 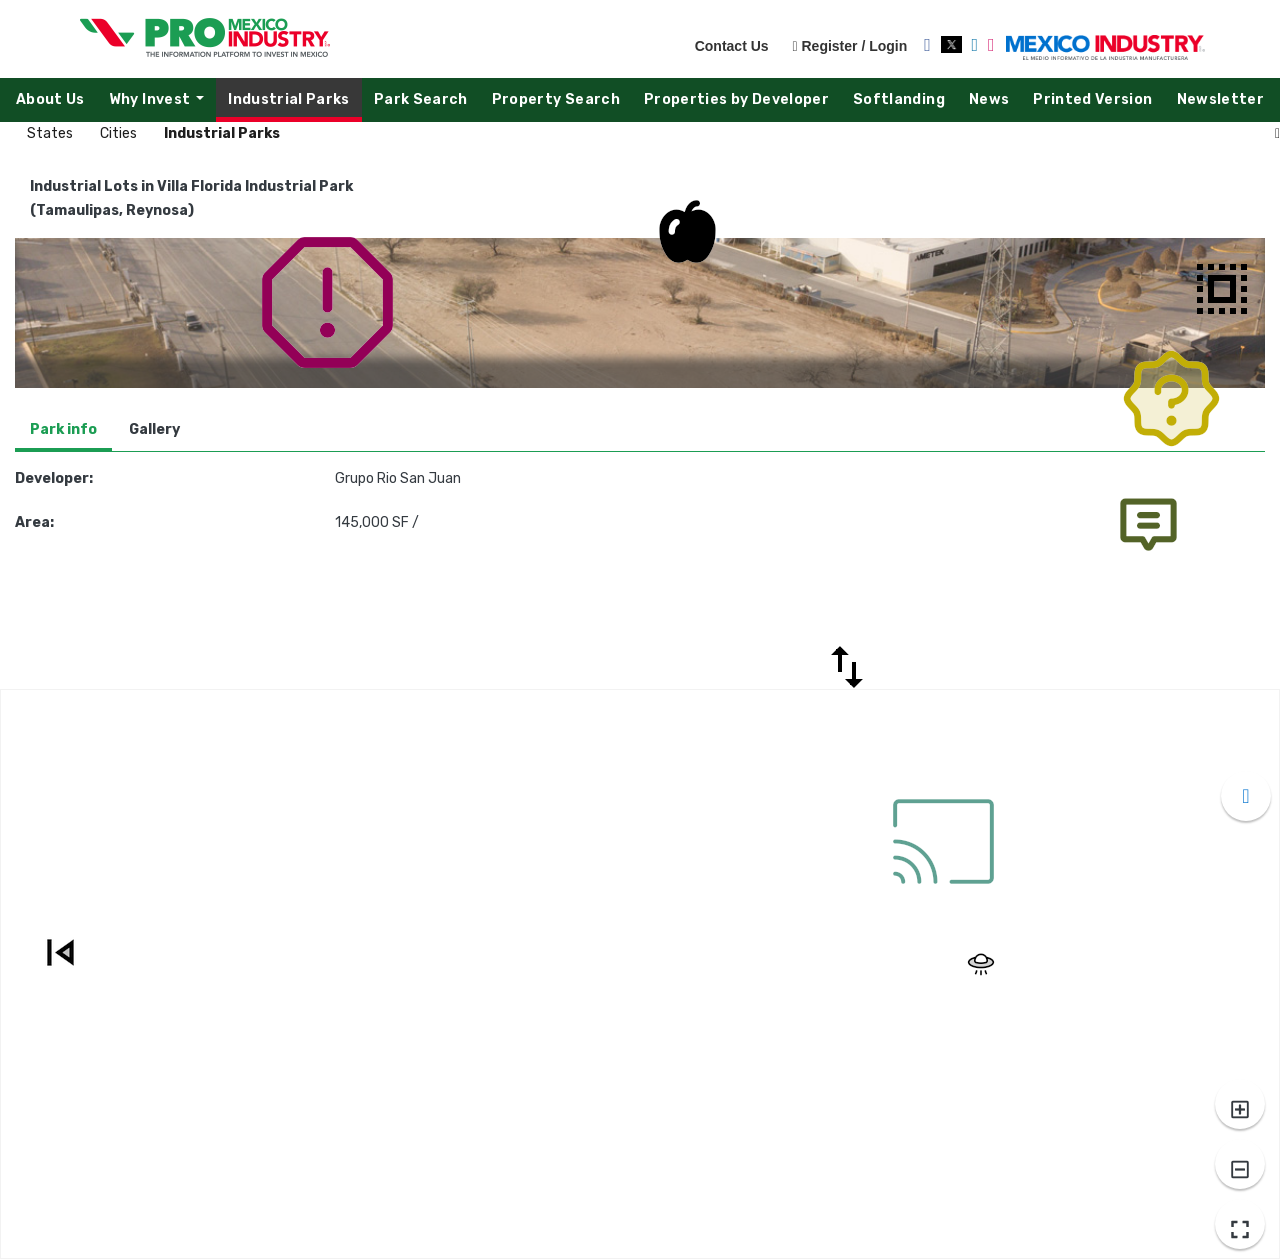 What do you see at coordinates (943, 841) in the screenshot?
I see `cast your screen to another device` at bounding box center [943, 841].